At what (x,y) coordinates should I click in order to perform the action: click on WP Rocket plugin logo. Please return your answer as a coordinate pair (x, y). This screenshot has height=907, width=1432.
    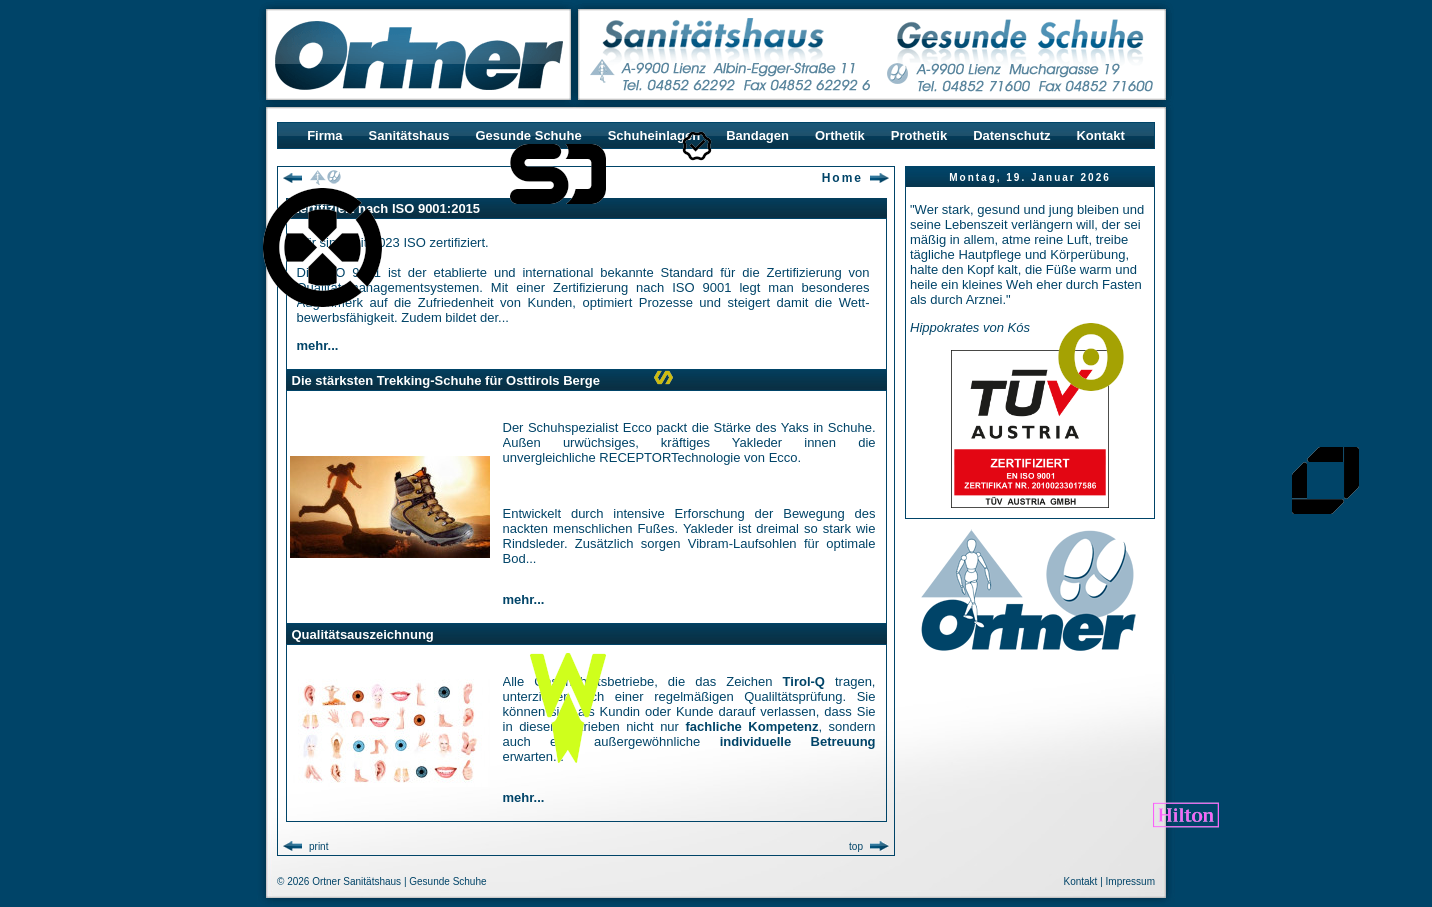
    Looking at the image, I should click on (568, 708).